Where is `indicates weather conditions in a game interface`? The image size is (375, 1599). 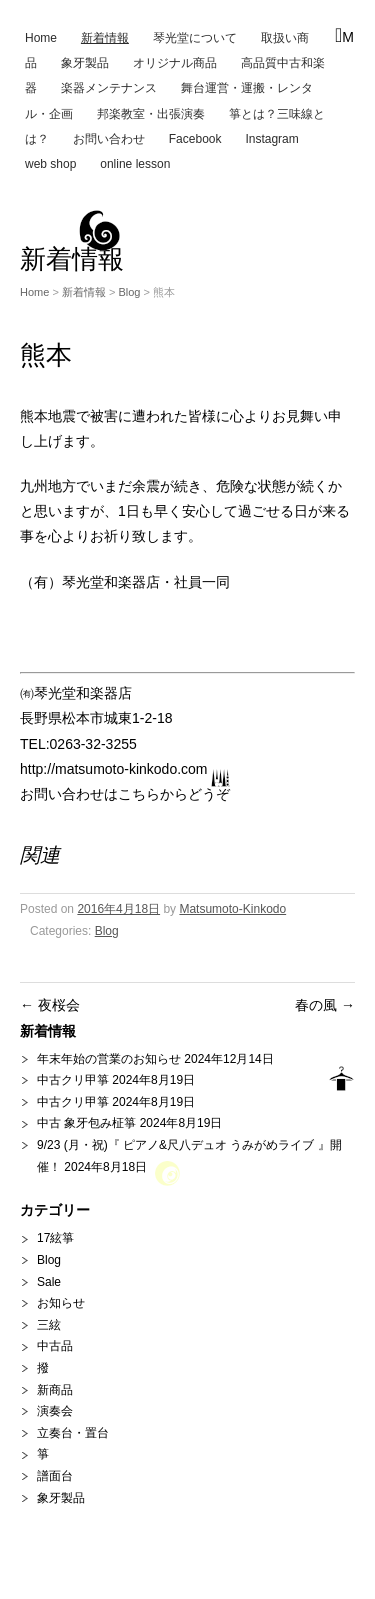 indicates weather conditions in a game interface is located at coordinates (99, 230).